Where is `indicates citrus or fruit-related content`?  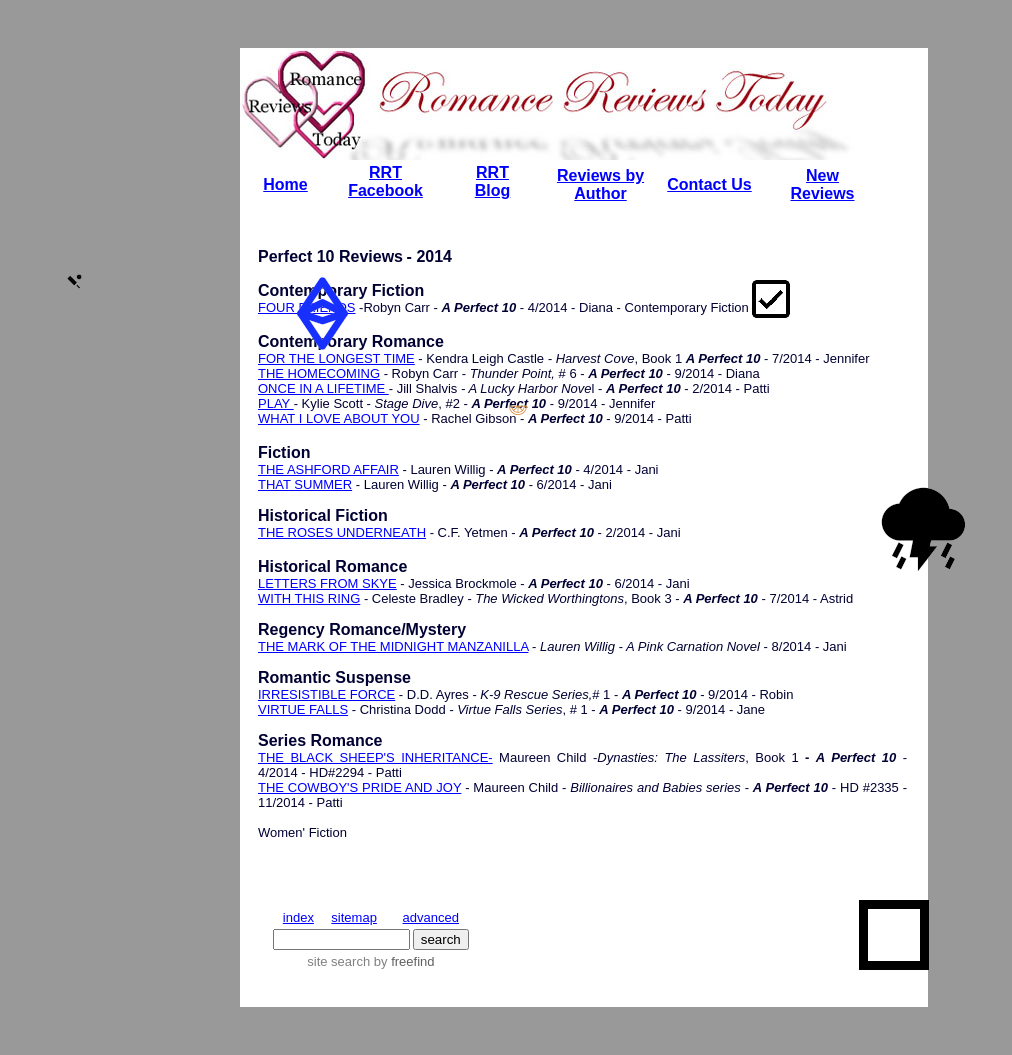
indicates citrus or fruit-related content is located at coordinates (518, 409).